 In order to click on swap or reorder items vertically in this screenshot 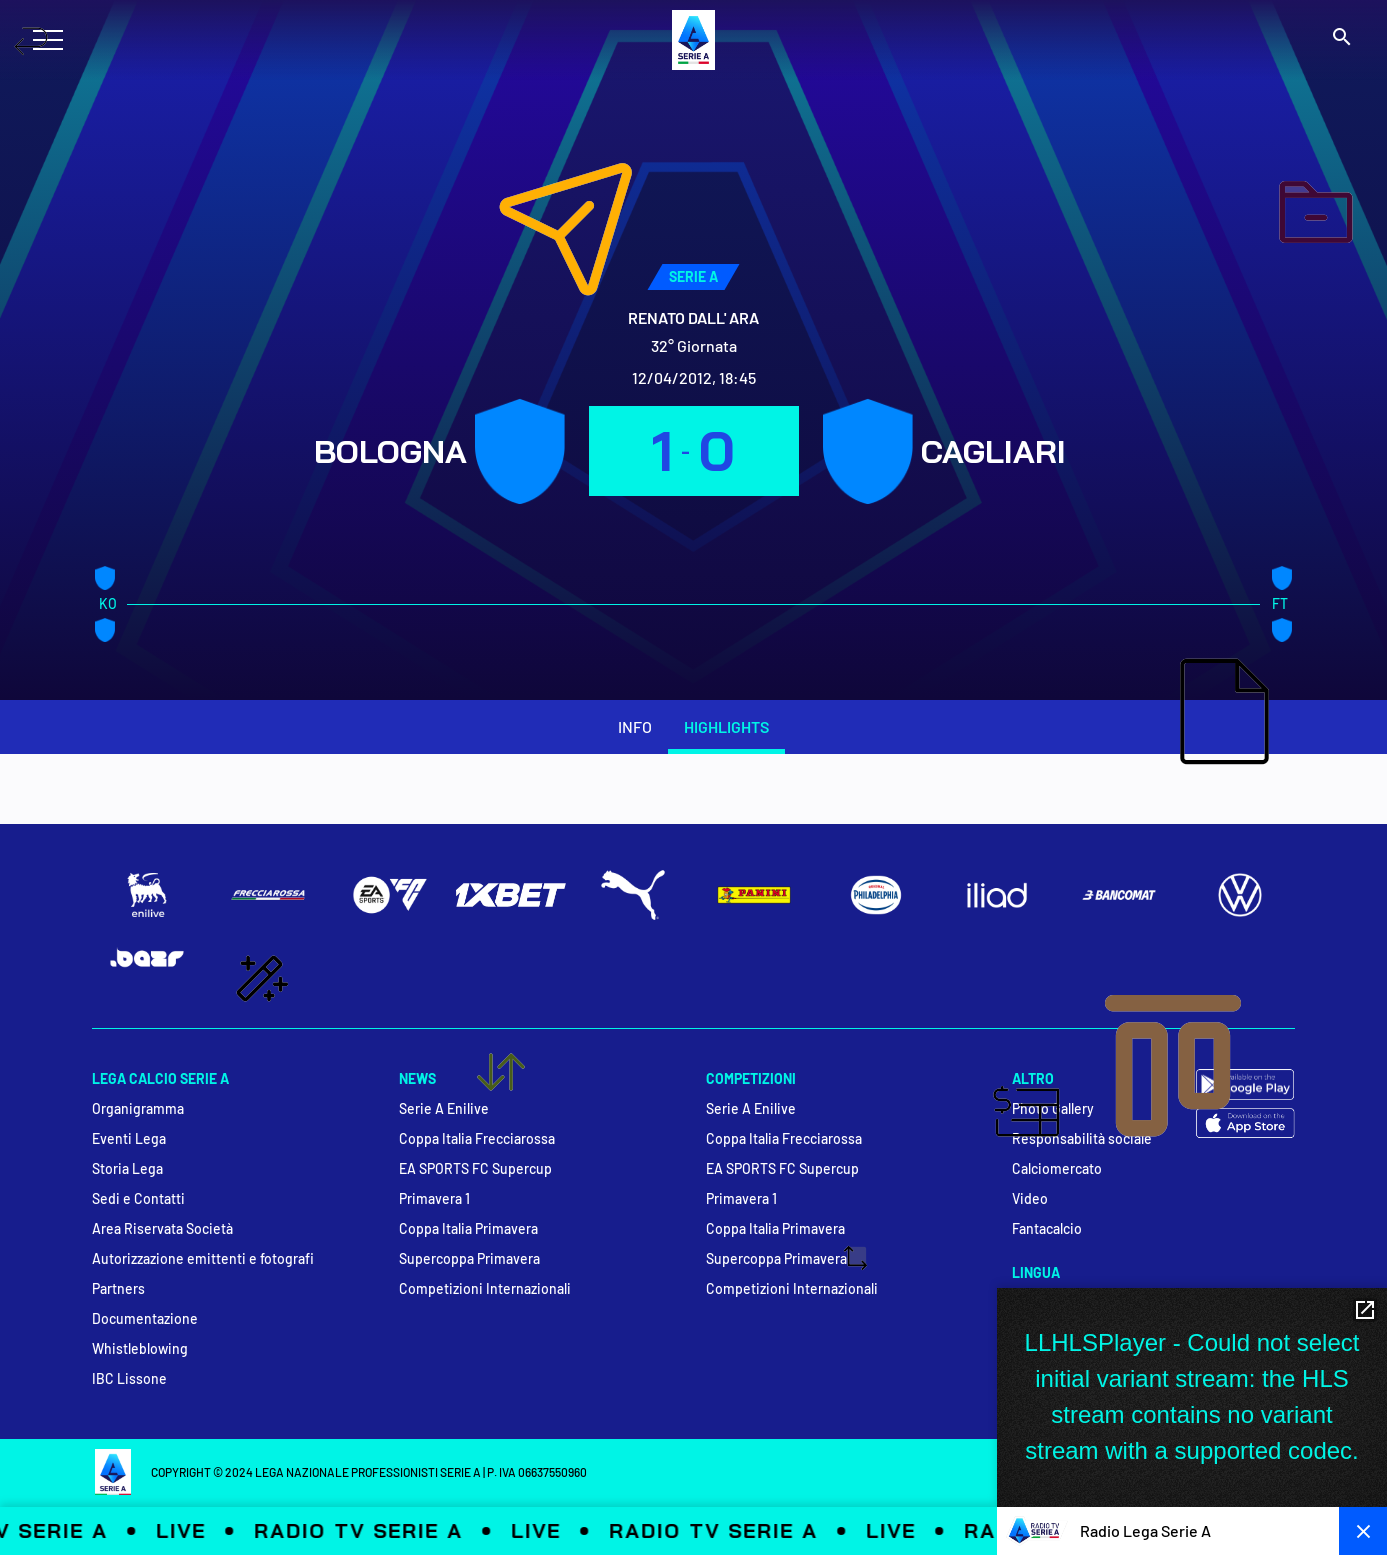, I will do `click(501, 1072)`.